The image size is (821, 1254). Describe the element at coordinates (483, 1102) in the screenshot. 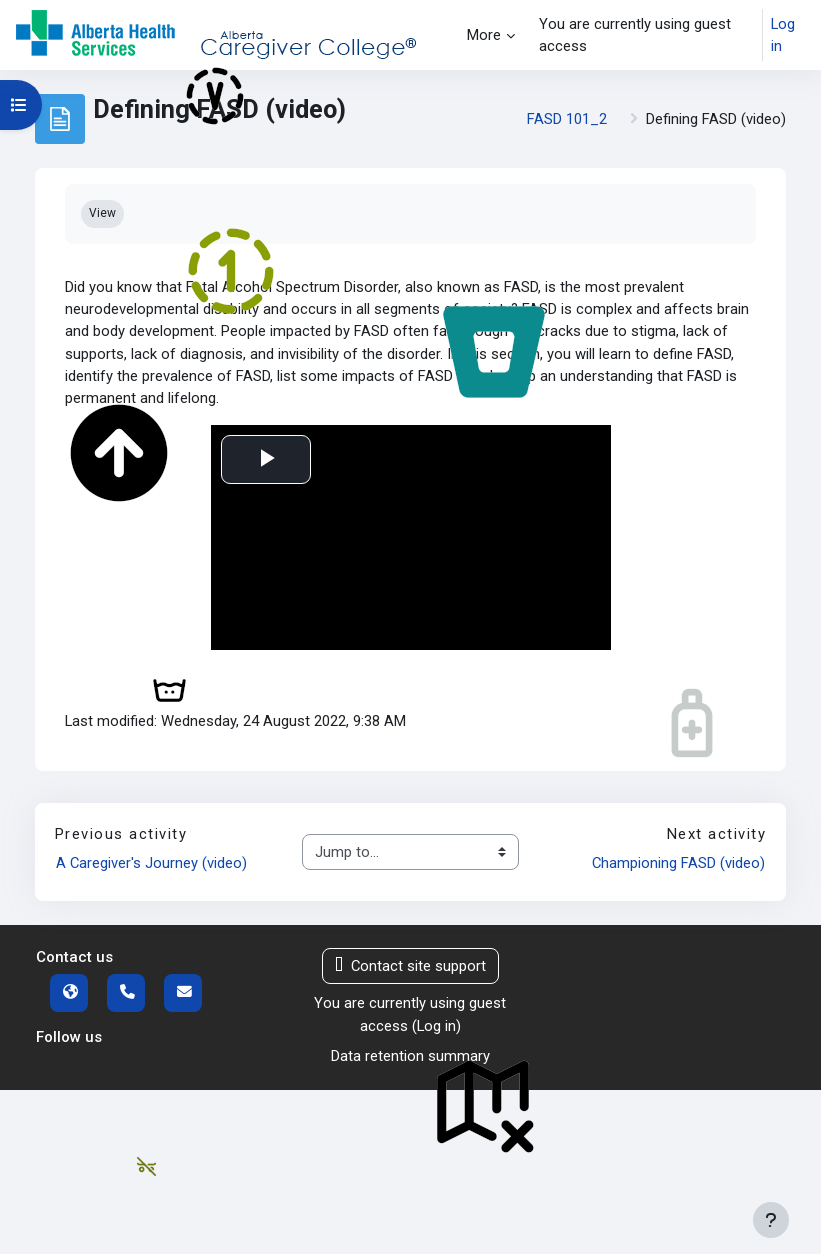

I see `remove a saved map or location` at that location.